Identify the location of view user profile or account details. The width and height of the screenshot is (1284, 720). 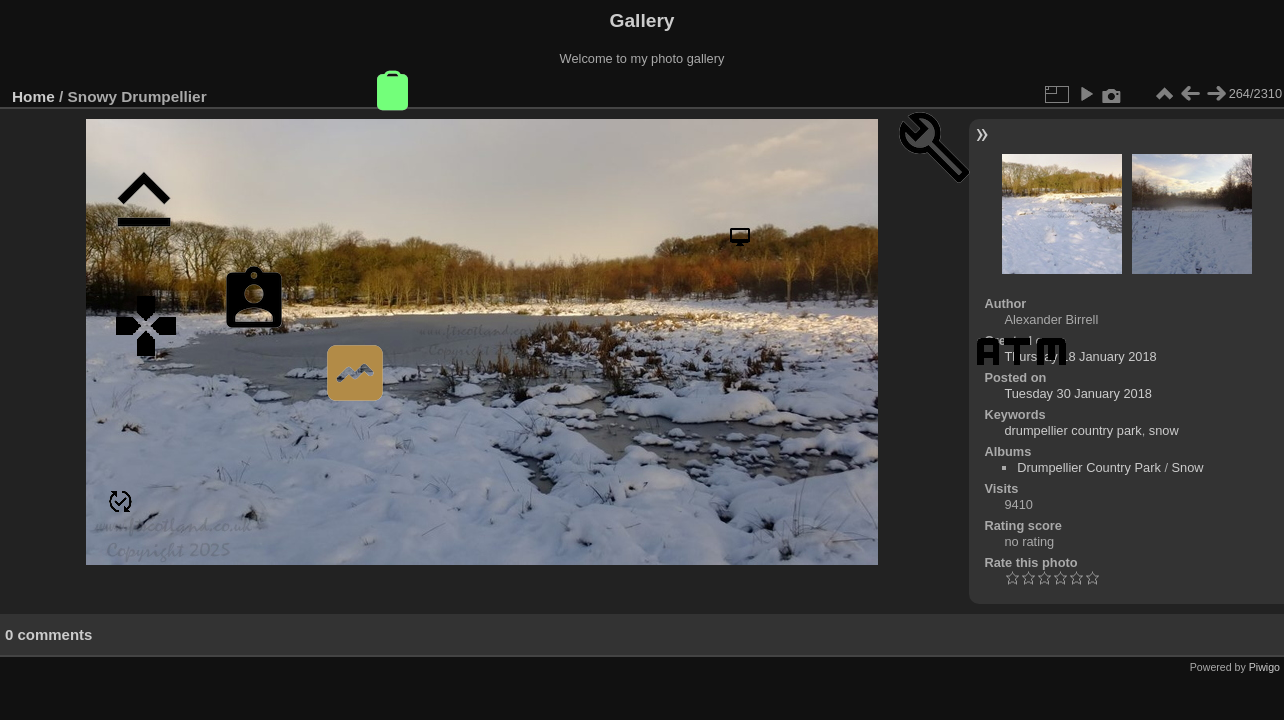
(254, 300).